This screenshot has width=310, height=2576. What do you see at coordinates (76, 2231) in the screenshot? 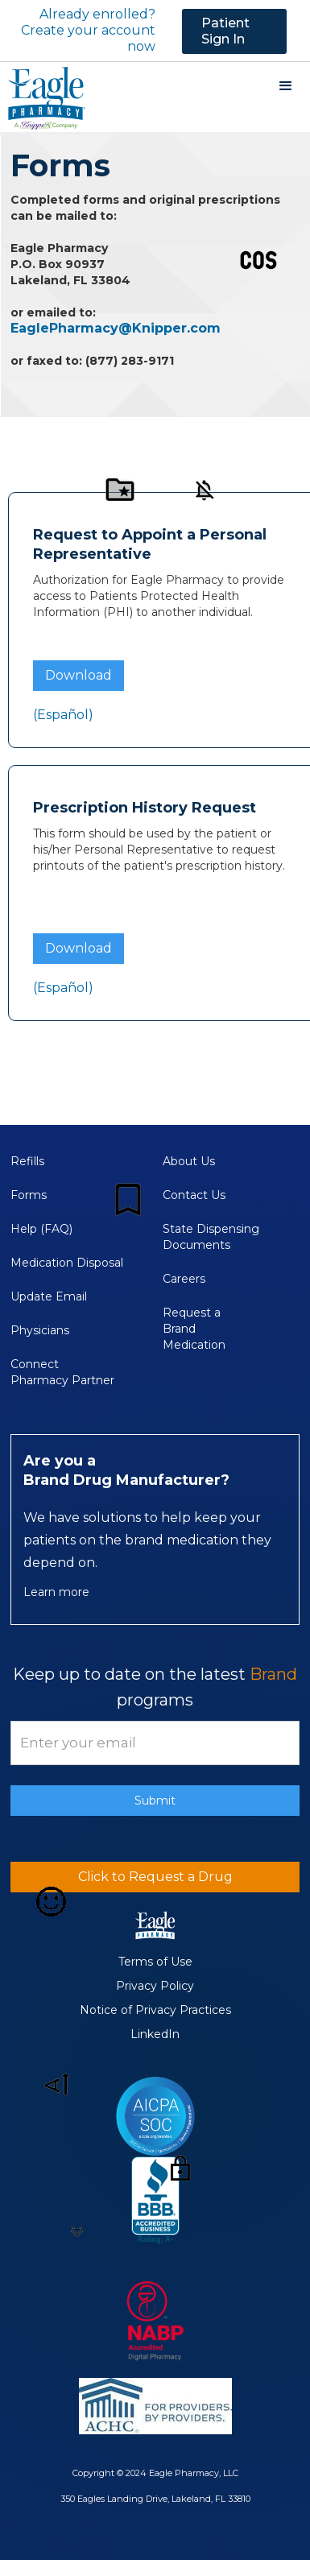
I see `open GitLab repository` at bounding box center [76, 2231].